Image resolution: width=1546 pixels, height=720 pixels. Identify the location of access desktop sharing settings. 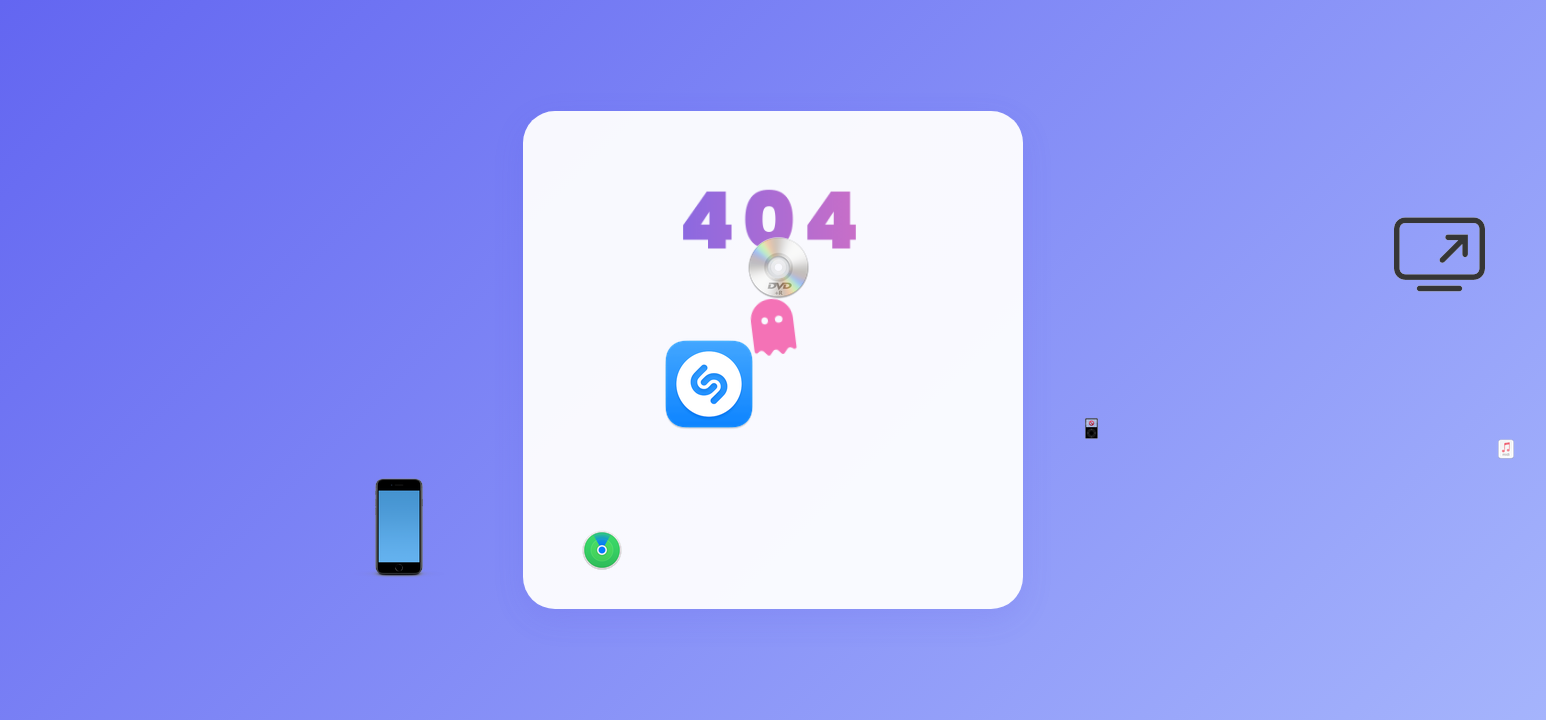
(1439, 251).